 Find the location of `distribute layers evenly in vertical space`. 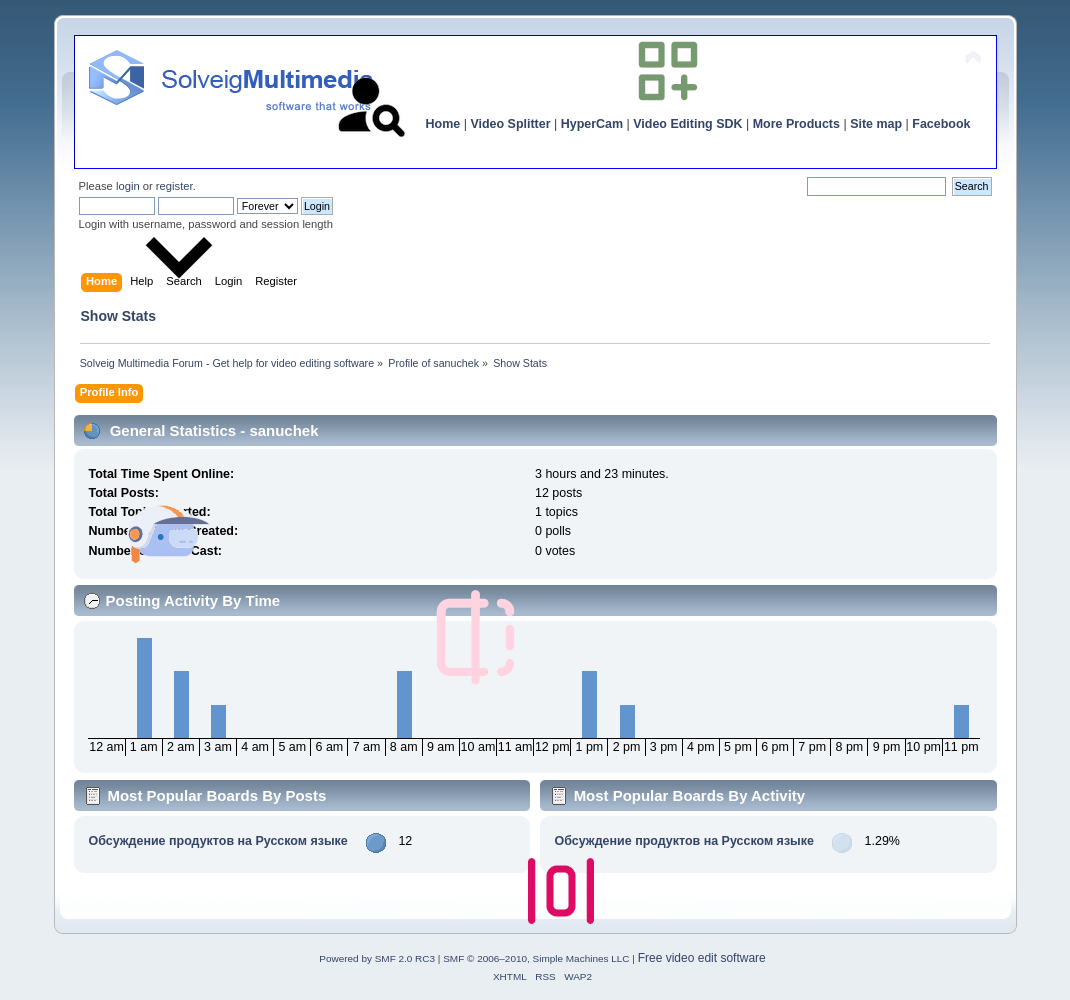

distribute layers evenly in vertical space is located at coordinates (561, 891).